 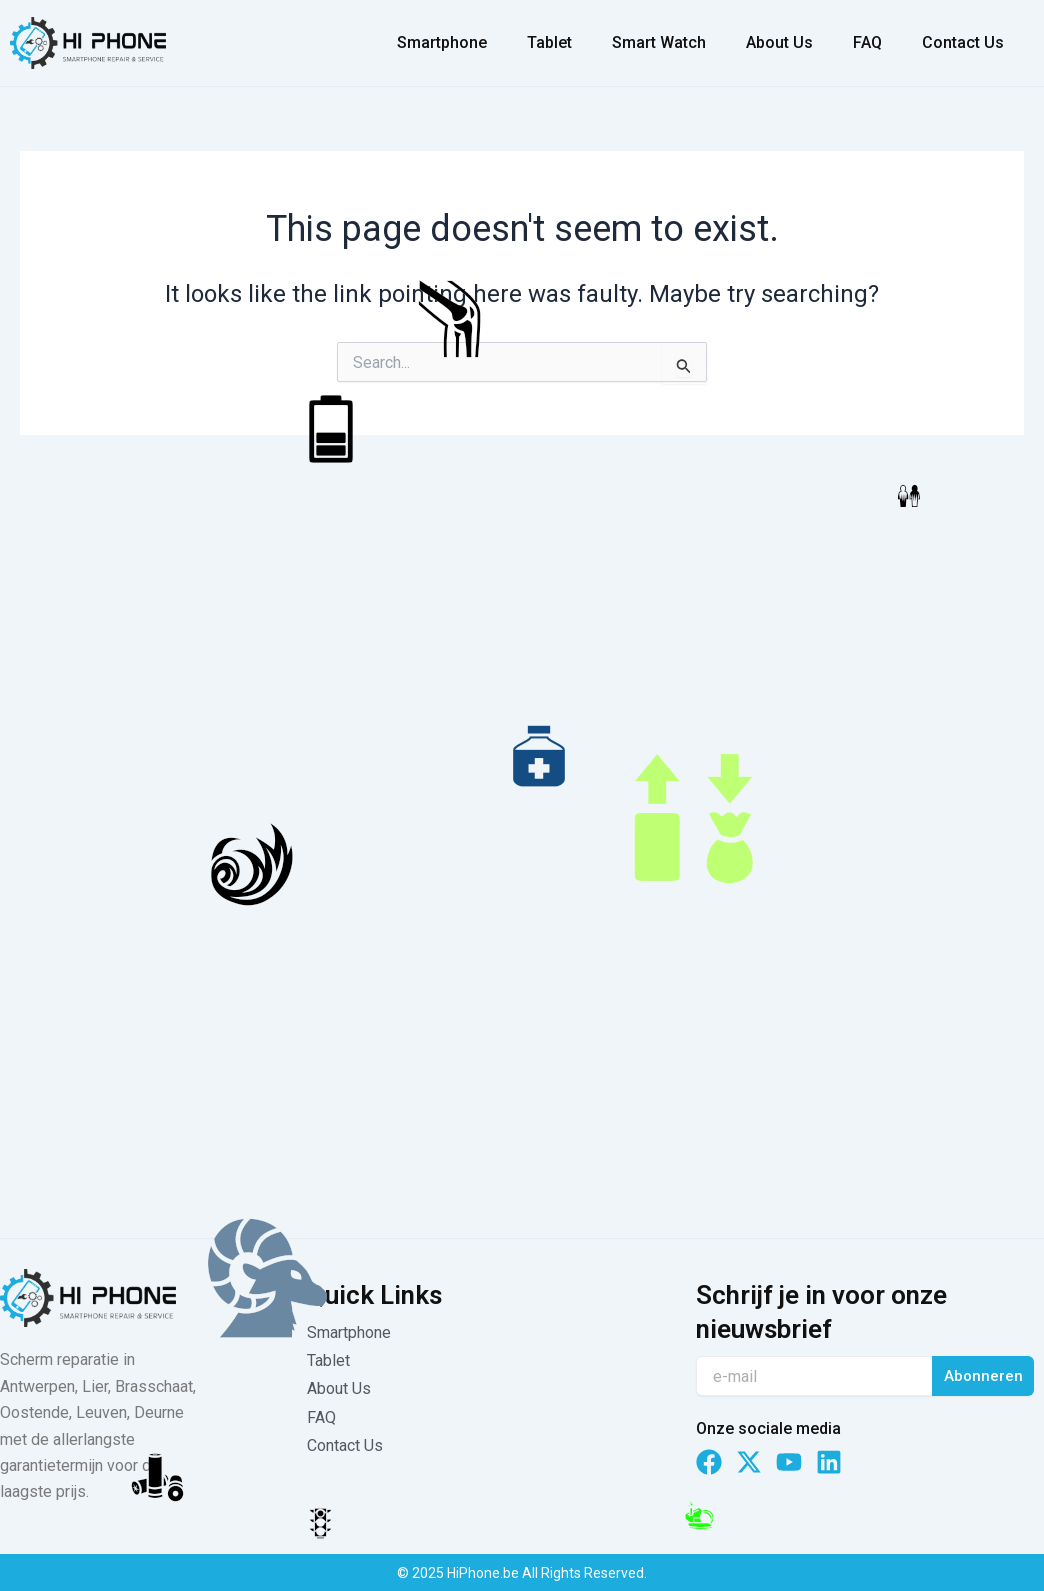 I want to click on view ram or aries zodiac sign, so click(x=267, y=1278).